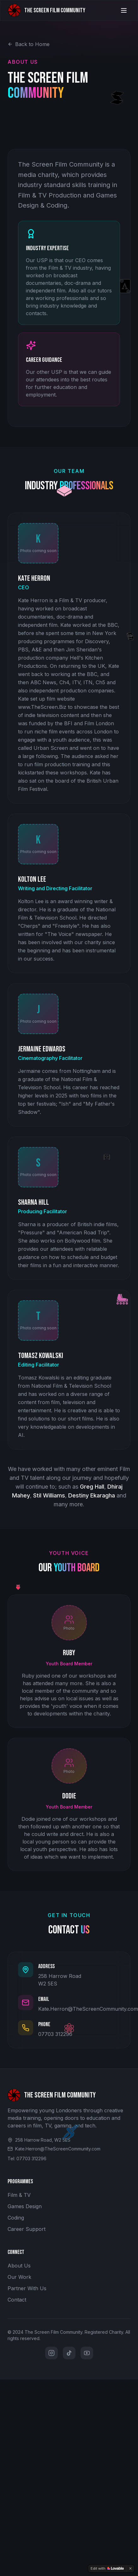 Image resolution: width=138 pixels, height=2576 pixels. What do you see at coordinates (69, 2028) in the screenshot?
I see `access materials science or chemistry resources` at bounding box center [69, 2028].